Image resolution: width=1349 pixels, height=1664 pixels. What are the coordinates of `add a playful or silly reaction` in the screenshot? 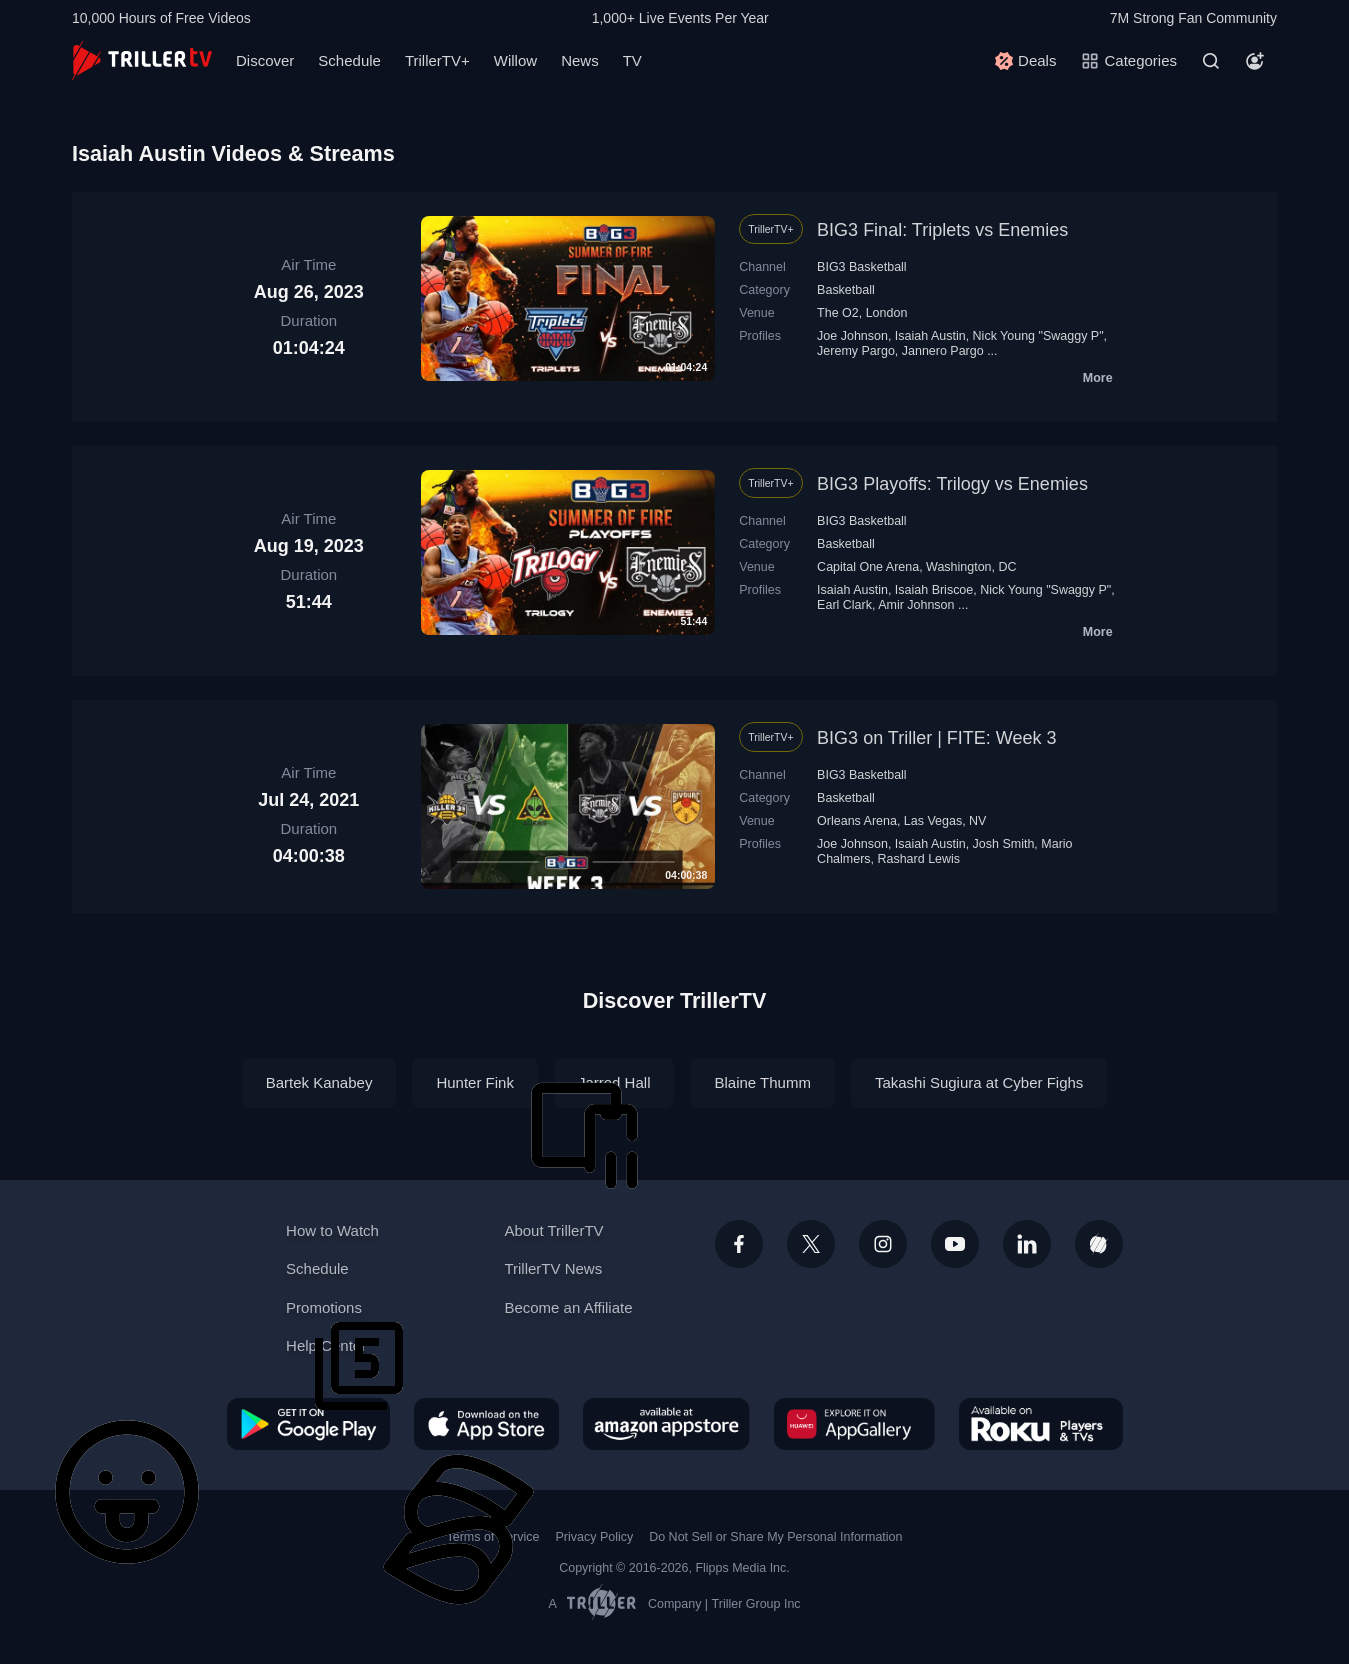 It's located at (127, 1492).